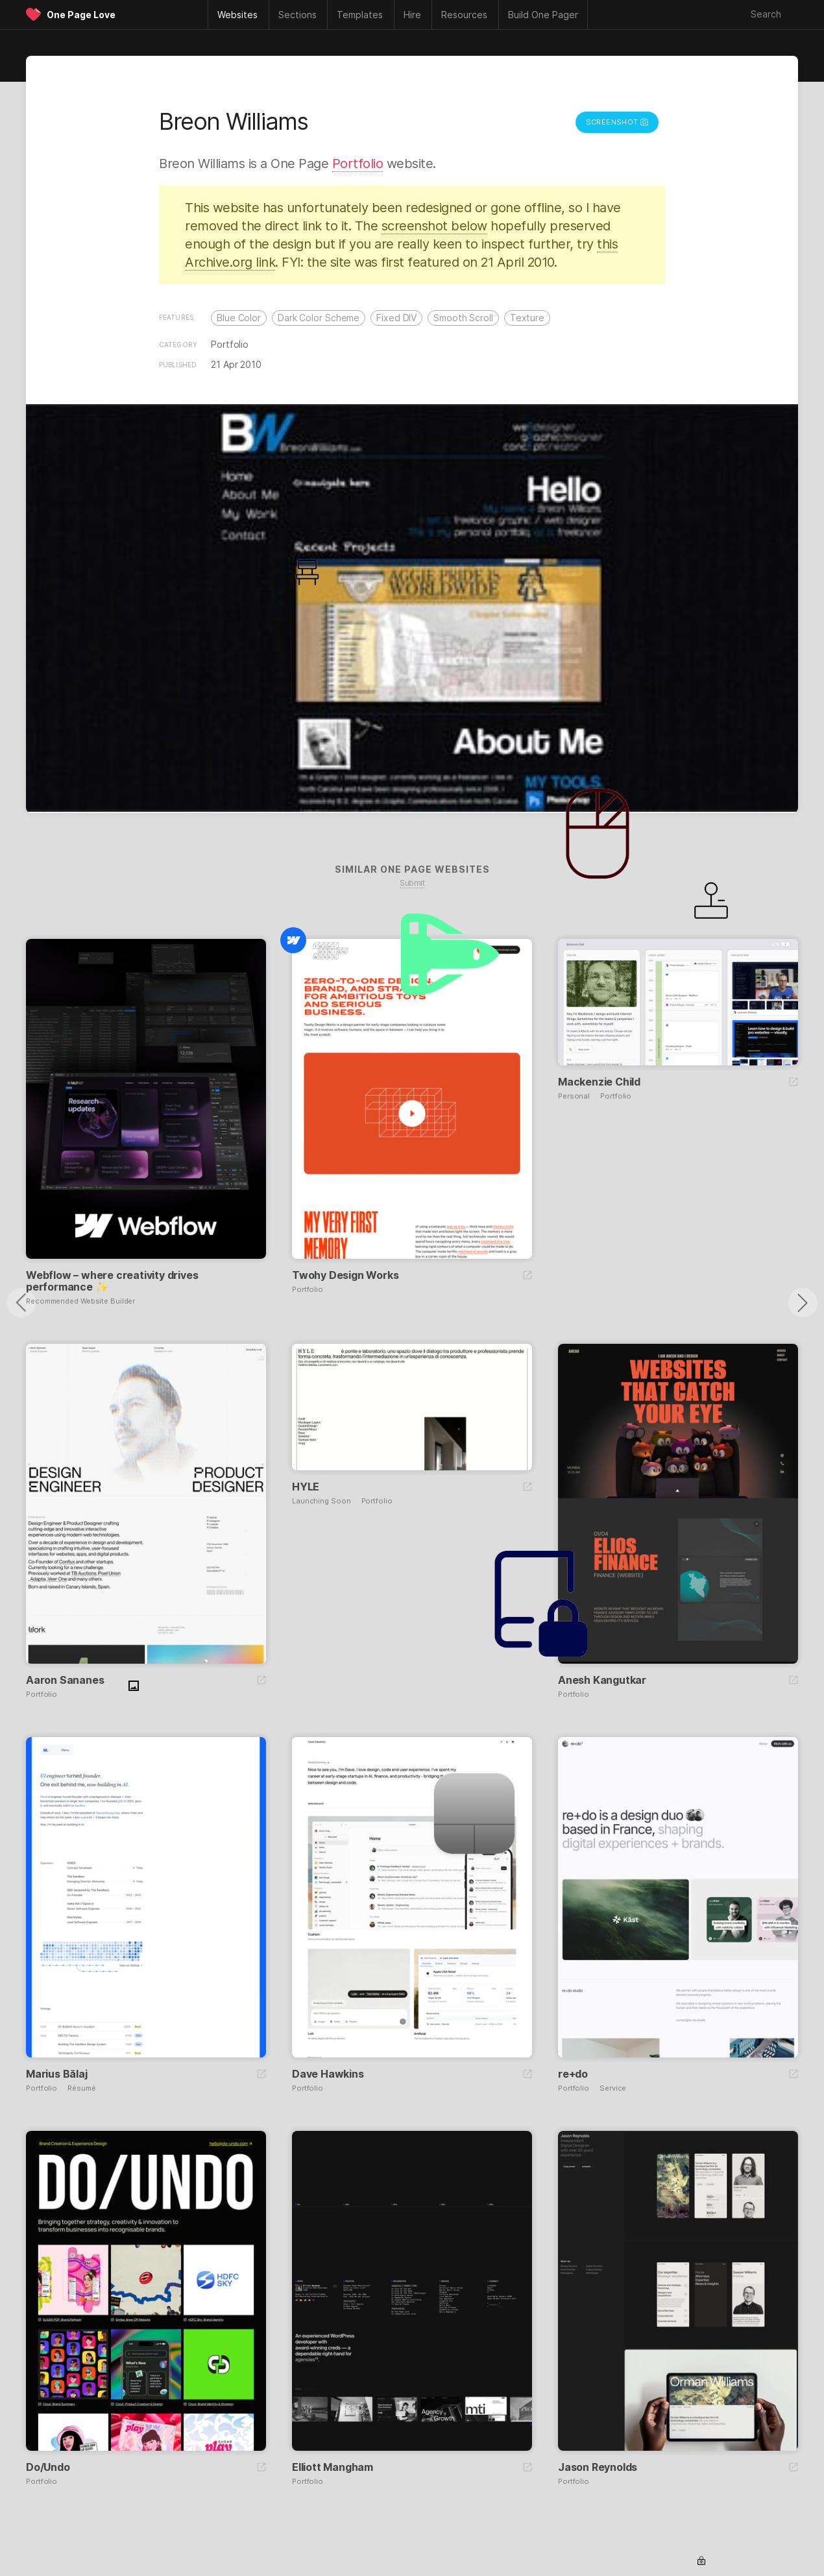 The image size is (824, 2576). What do you see at coordinates (701, 2561) in the screenshot?
I see `access security or privacy settings` at bounding box center [701, 2561].